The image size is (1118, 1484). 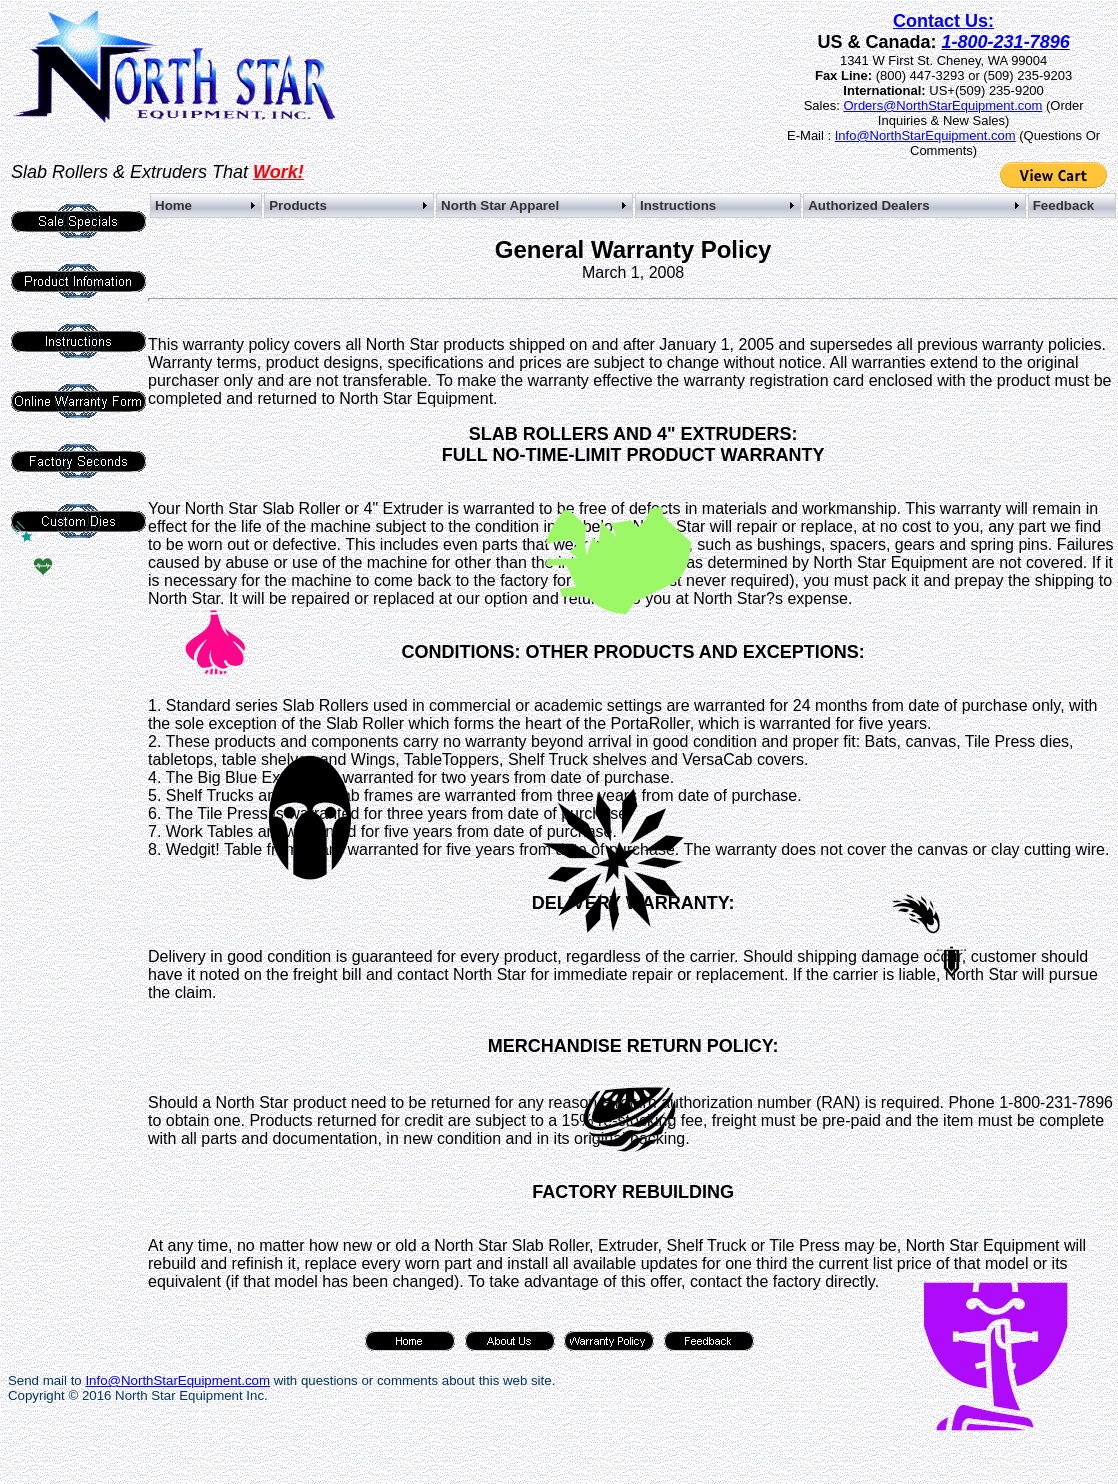 I want to click on select iceland as a country or region, so click(x=618, y=560).